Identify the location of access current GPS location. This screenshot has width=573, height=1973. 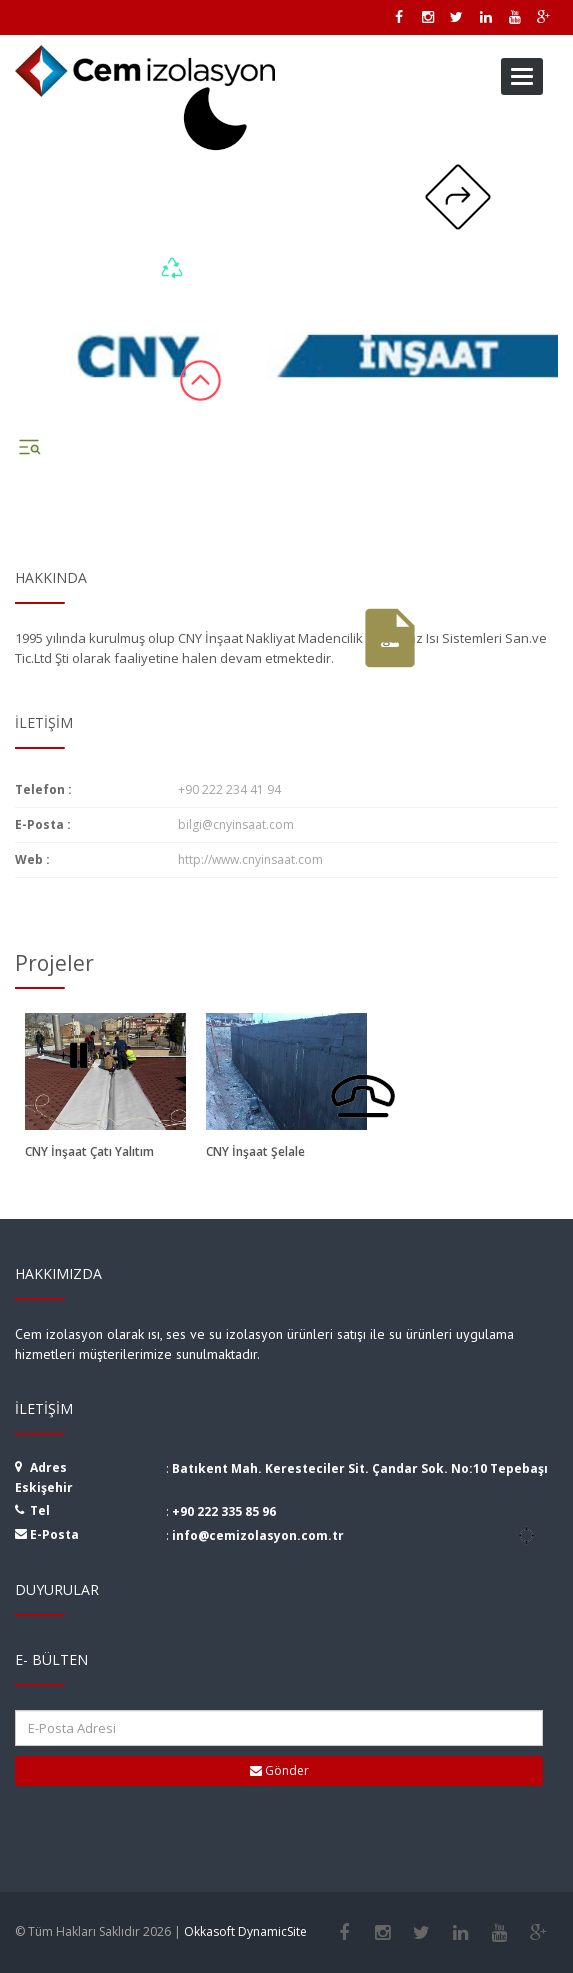
(526, 1535).